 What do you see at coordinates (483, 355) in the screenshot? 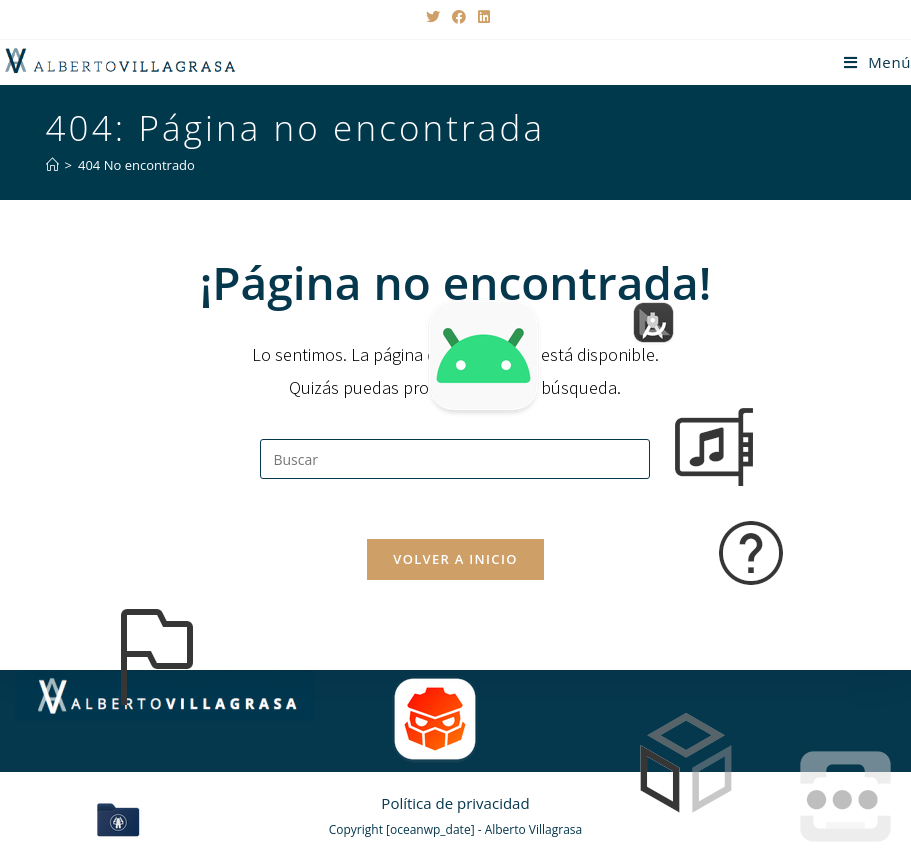
I see `open android app or emulator` at bounding box center [483, 355].